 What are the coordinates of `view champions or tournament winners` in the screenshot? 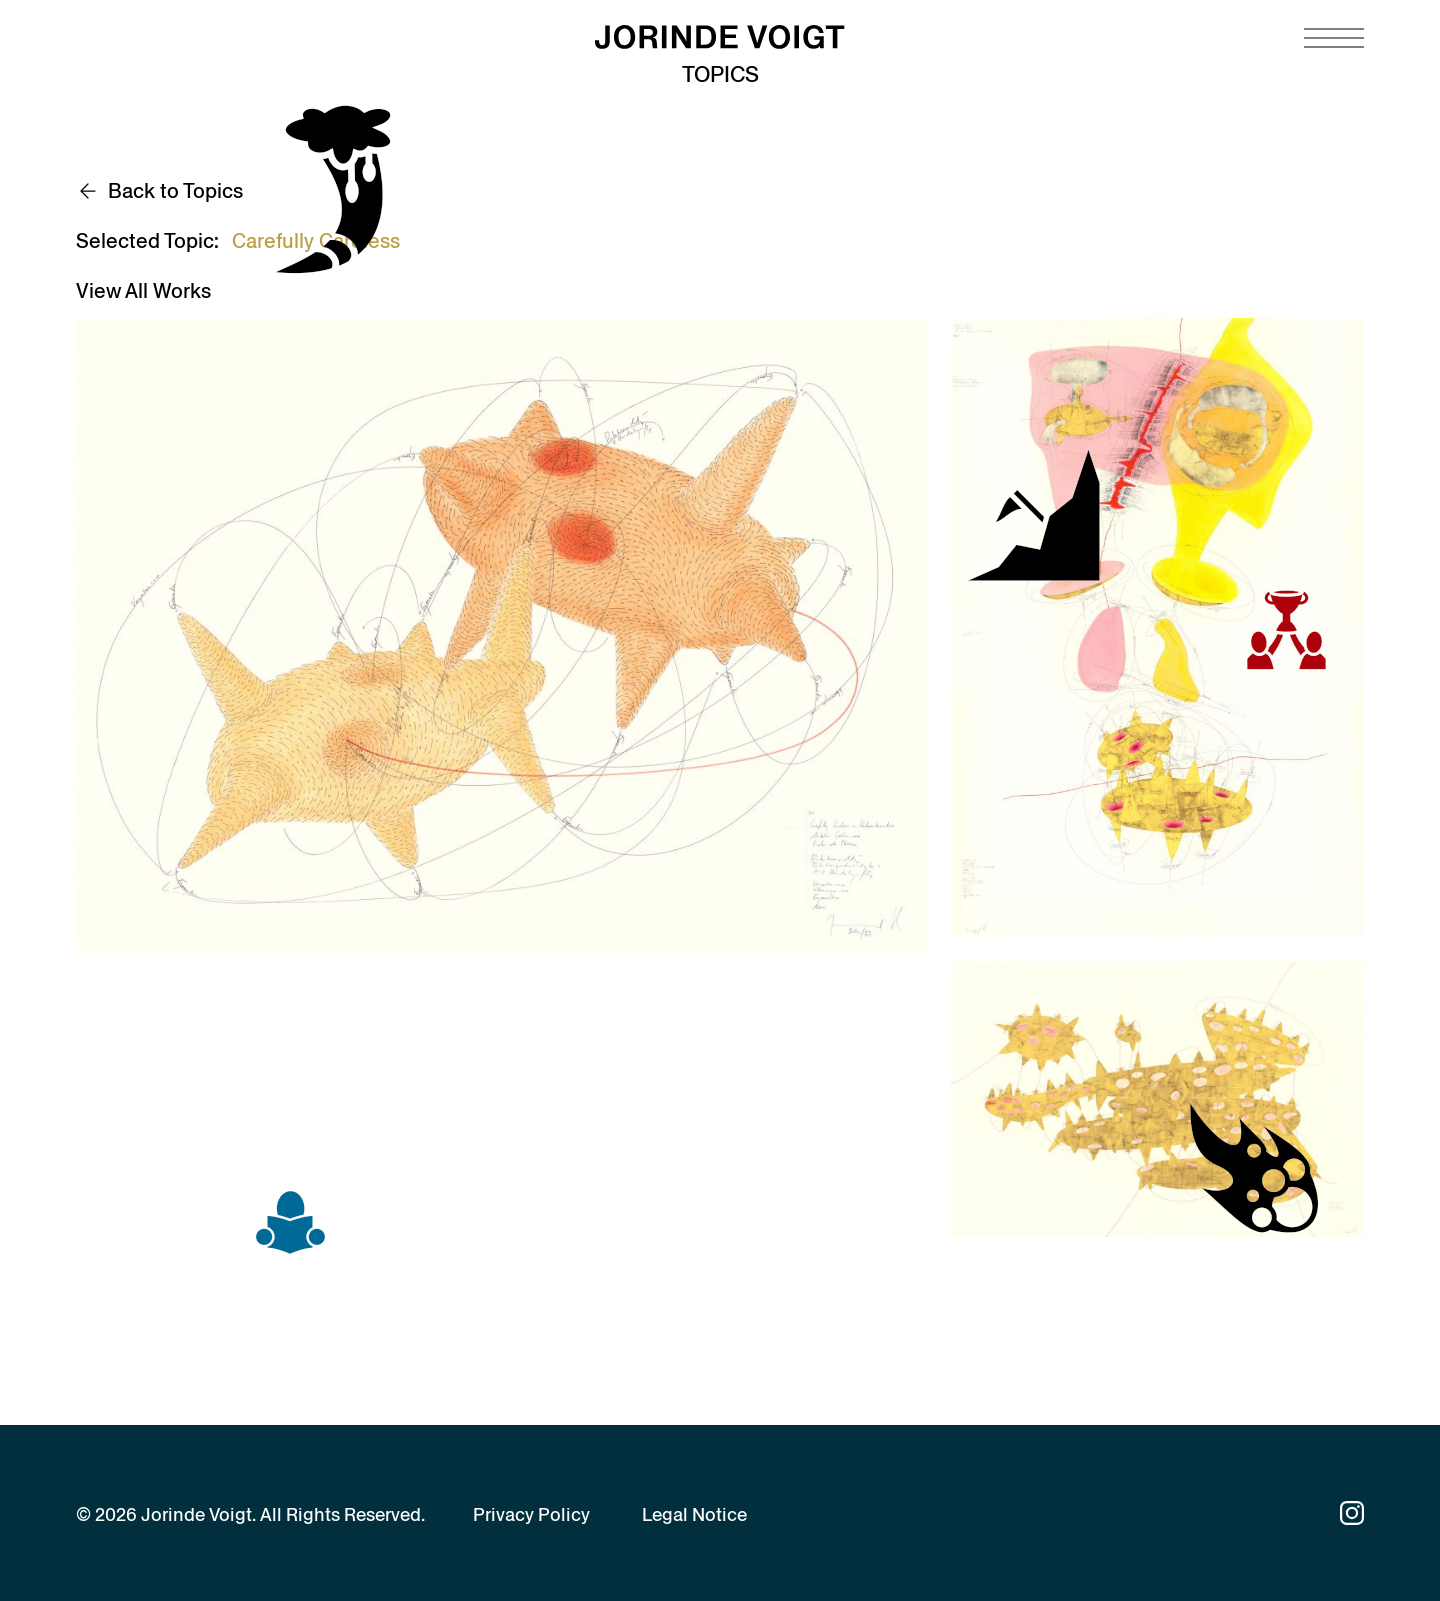 It's located at (1286, 628).